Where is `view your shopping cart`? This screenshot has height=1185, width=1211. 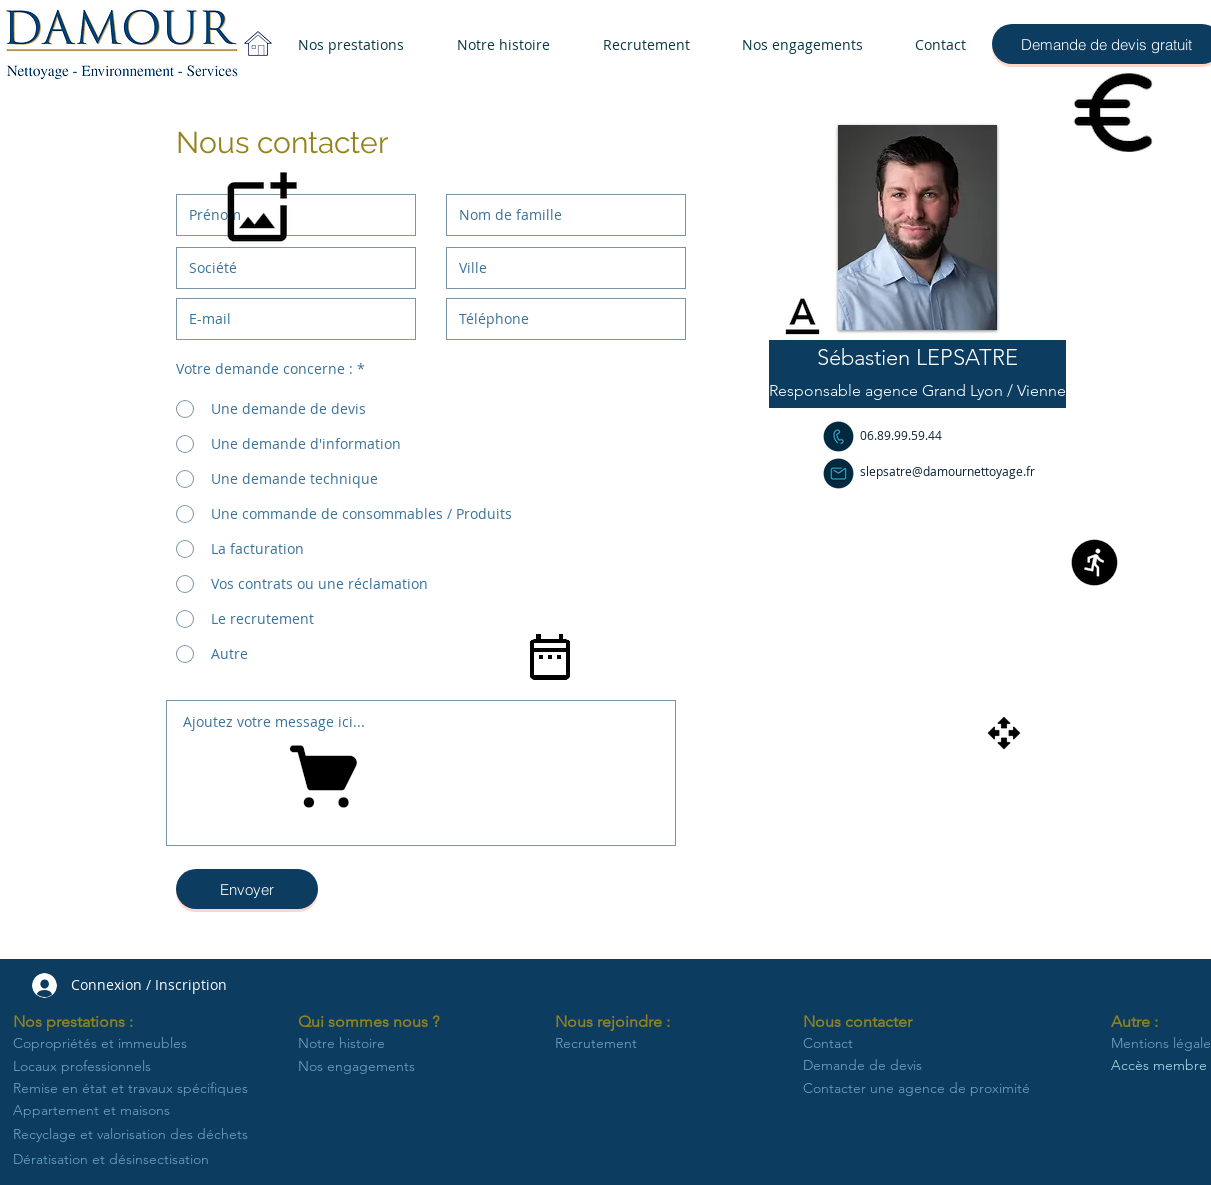
view your shopping cart is located at coordinates (324, 776).